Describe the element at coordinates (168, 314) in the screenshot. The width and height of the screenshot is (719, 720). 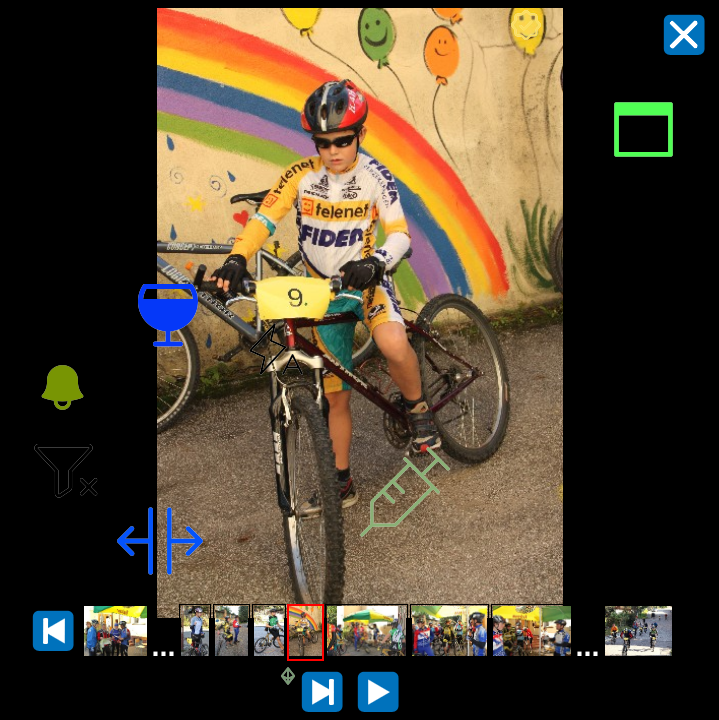
I see `browse wine or spirits menu` at that location.